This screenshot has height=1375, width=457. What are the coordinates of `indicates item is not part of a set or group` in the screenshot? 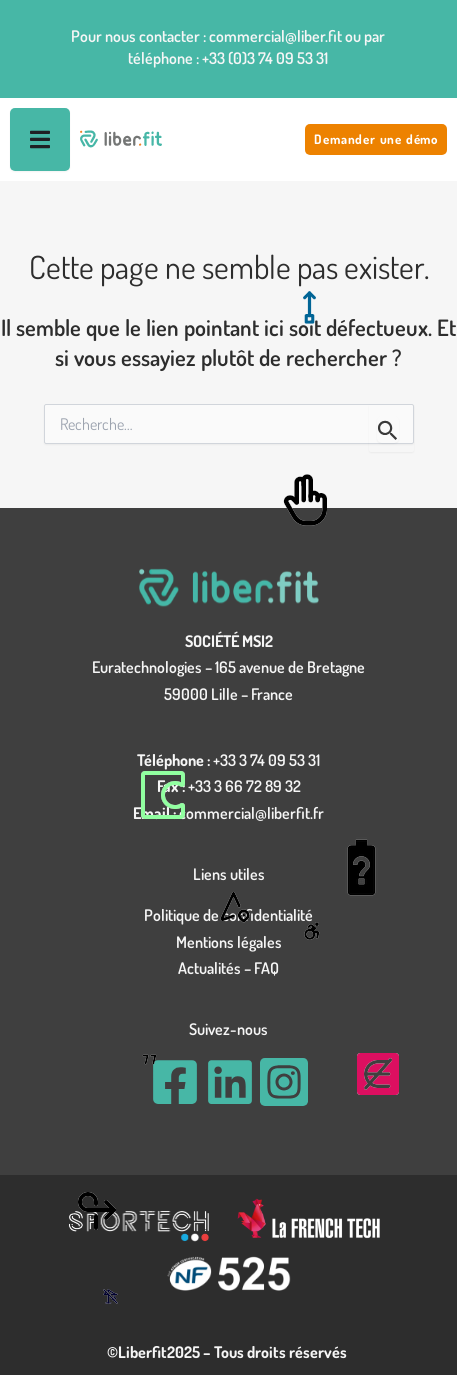 It's located at (378, 1074).